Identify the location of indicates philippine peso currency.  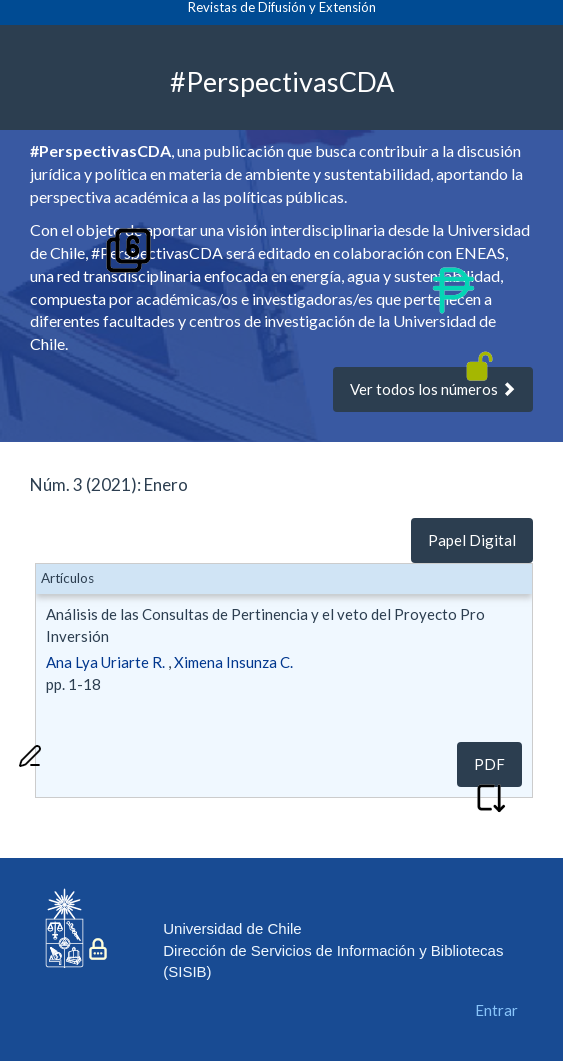
(453, 290).